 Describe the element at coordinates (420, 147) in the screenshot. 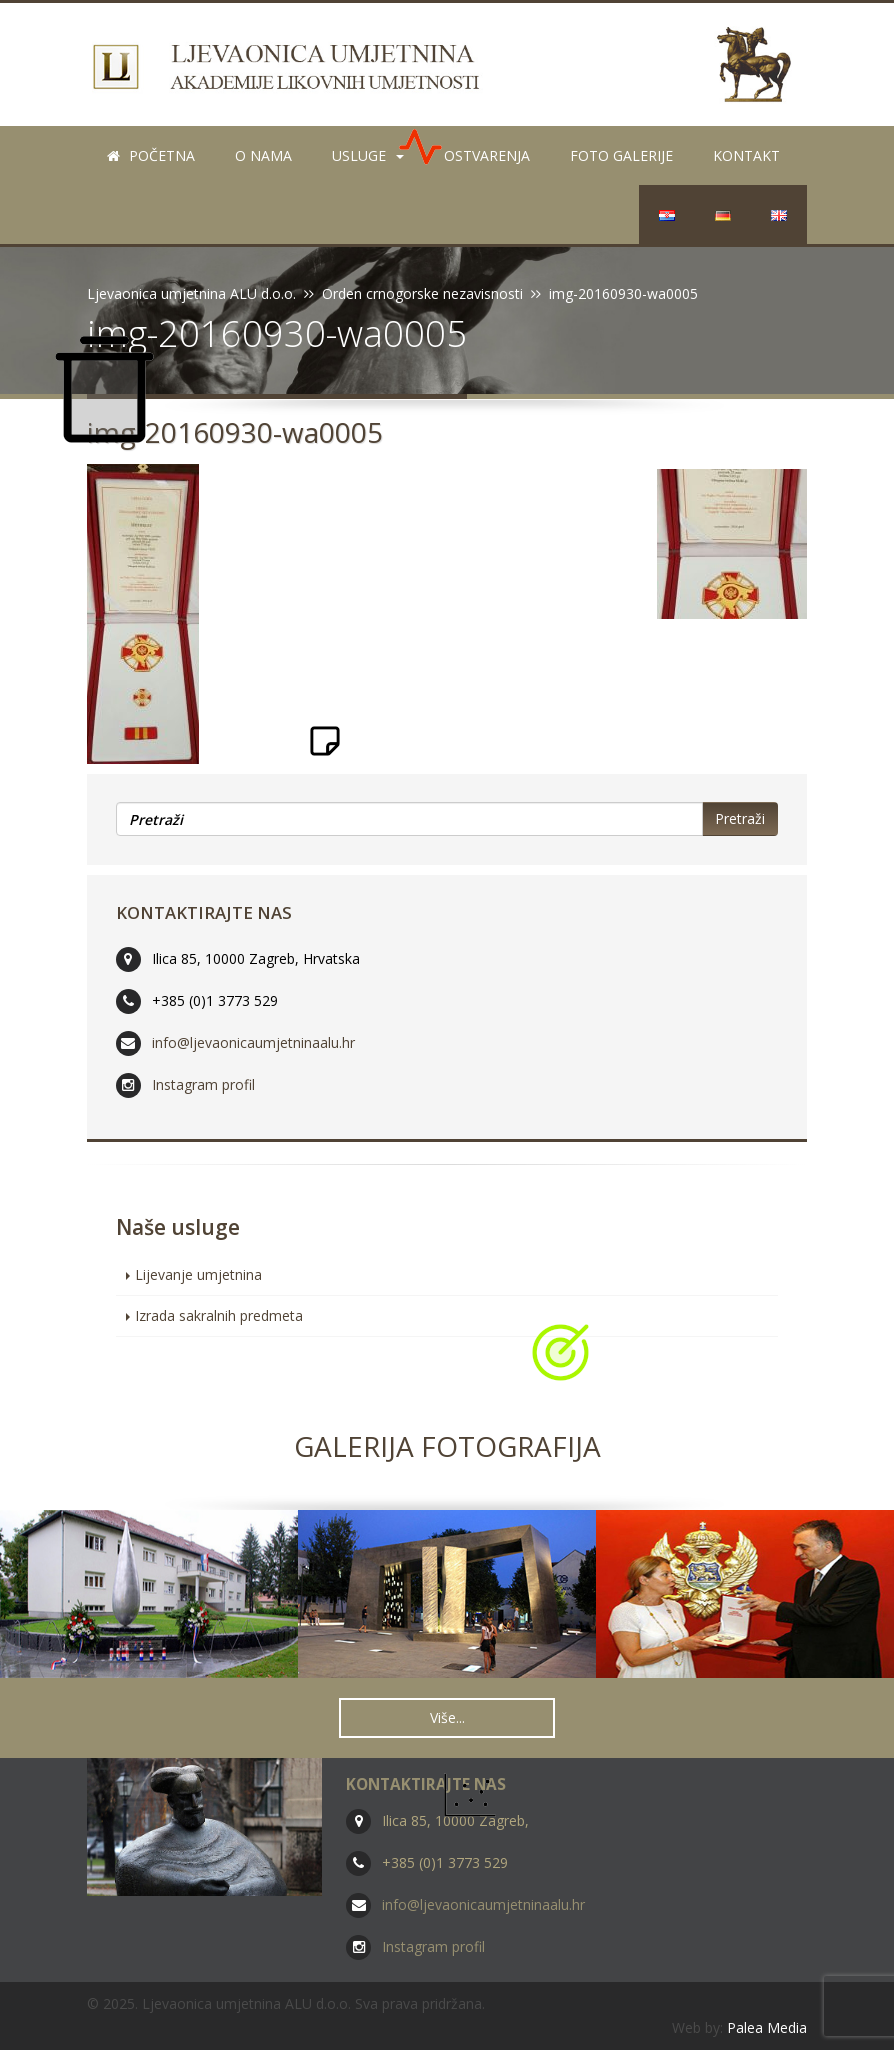

I see `view health or heart rate data` at that location.